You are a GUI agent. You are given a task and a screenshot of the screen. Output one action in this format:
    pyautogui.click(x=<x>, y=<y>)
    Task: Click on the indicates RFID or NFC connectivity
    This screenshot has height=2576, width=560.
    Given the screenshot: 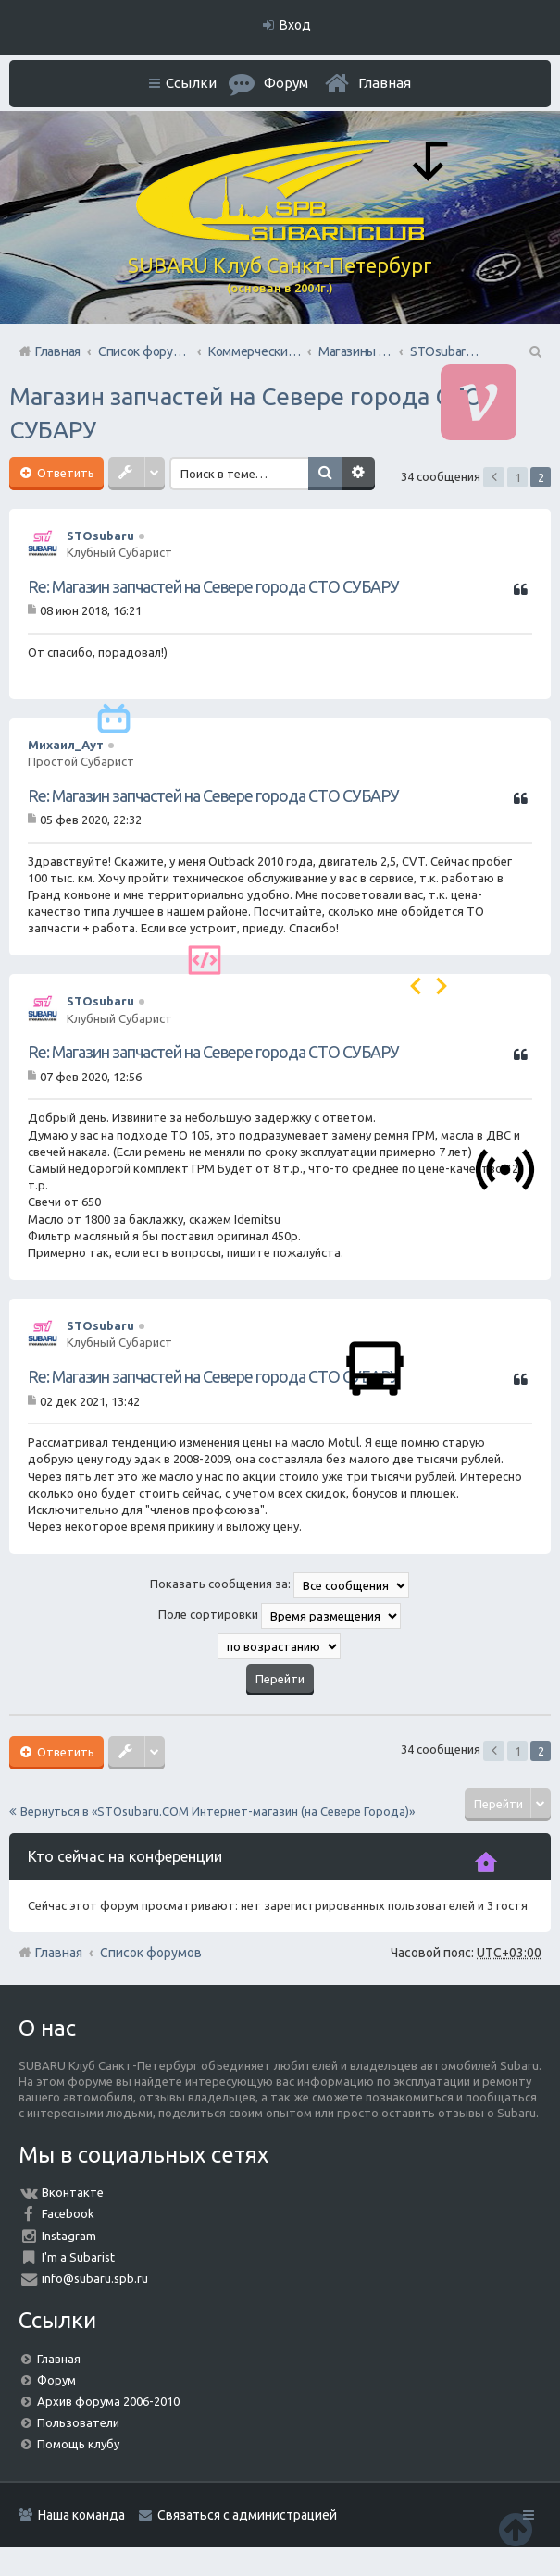 What is the action you would take?
    pyautogui.click(x=504, y=1169)
    